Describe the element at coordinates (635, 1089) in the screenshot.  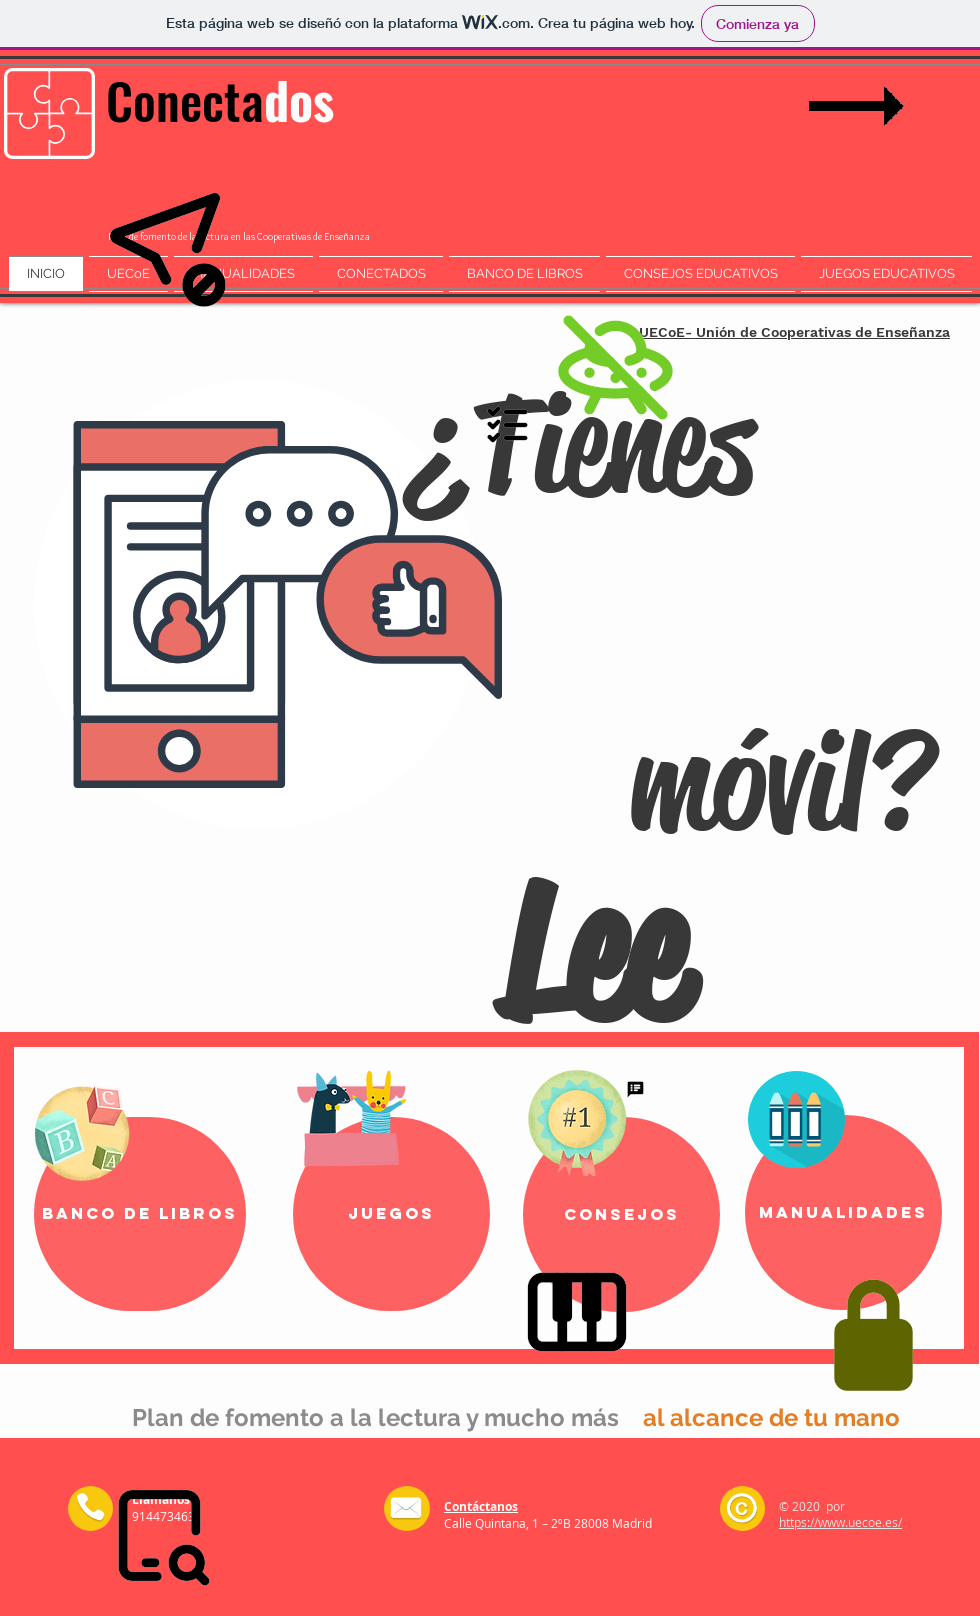
I see `view speaker notes or presentation talking points` at that location.